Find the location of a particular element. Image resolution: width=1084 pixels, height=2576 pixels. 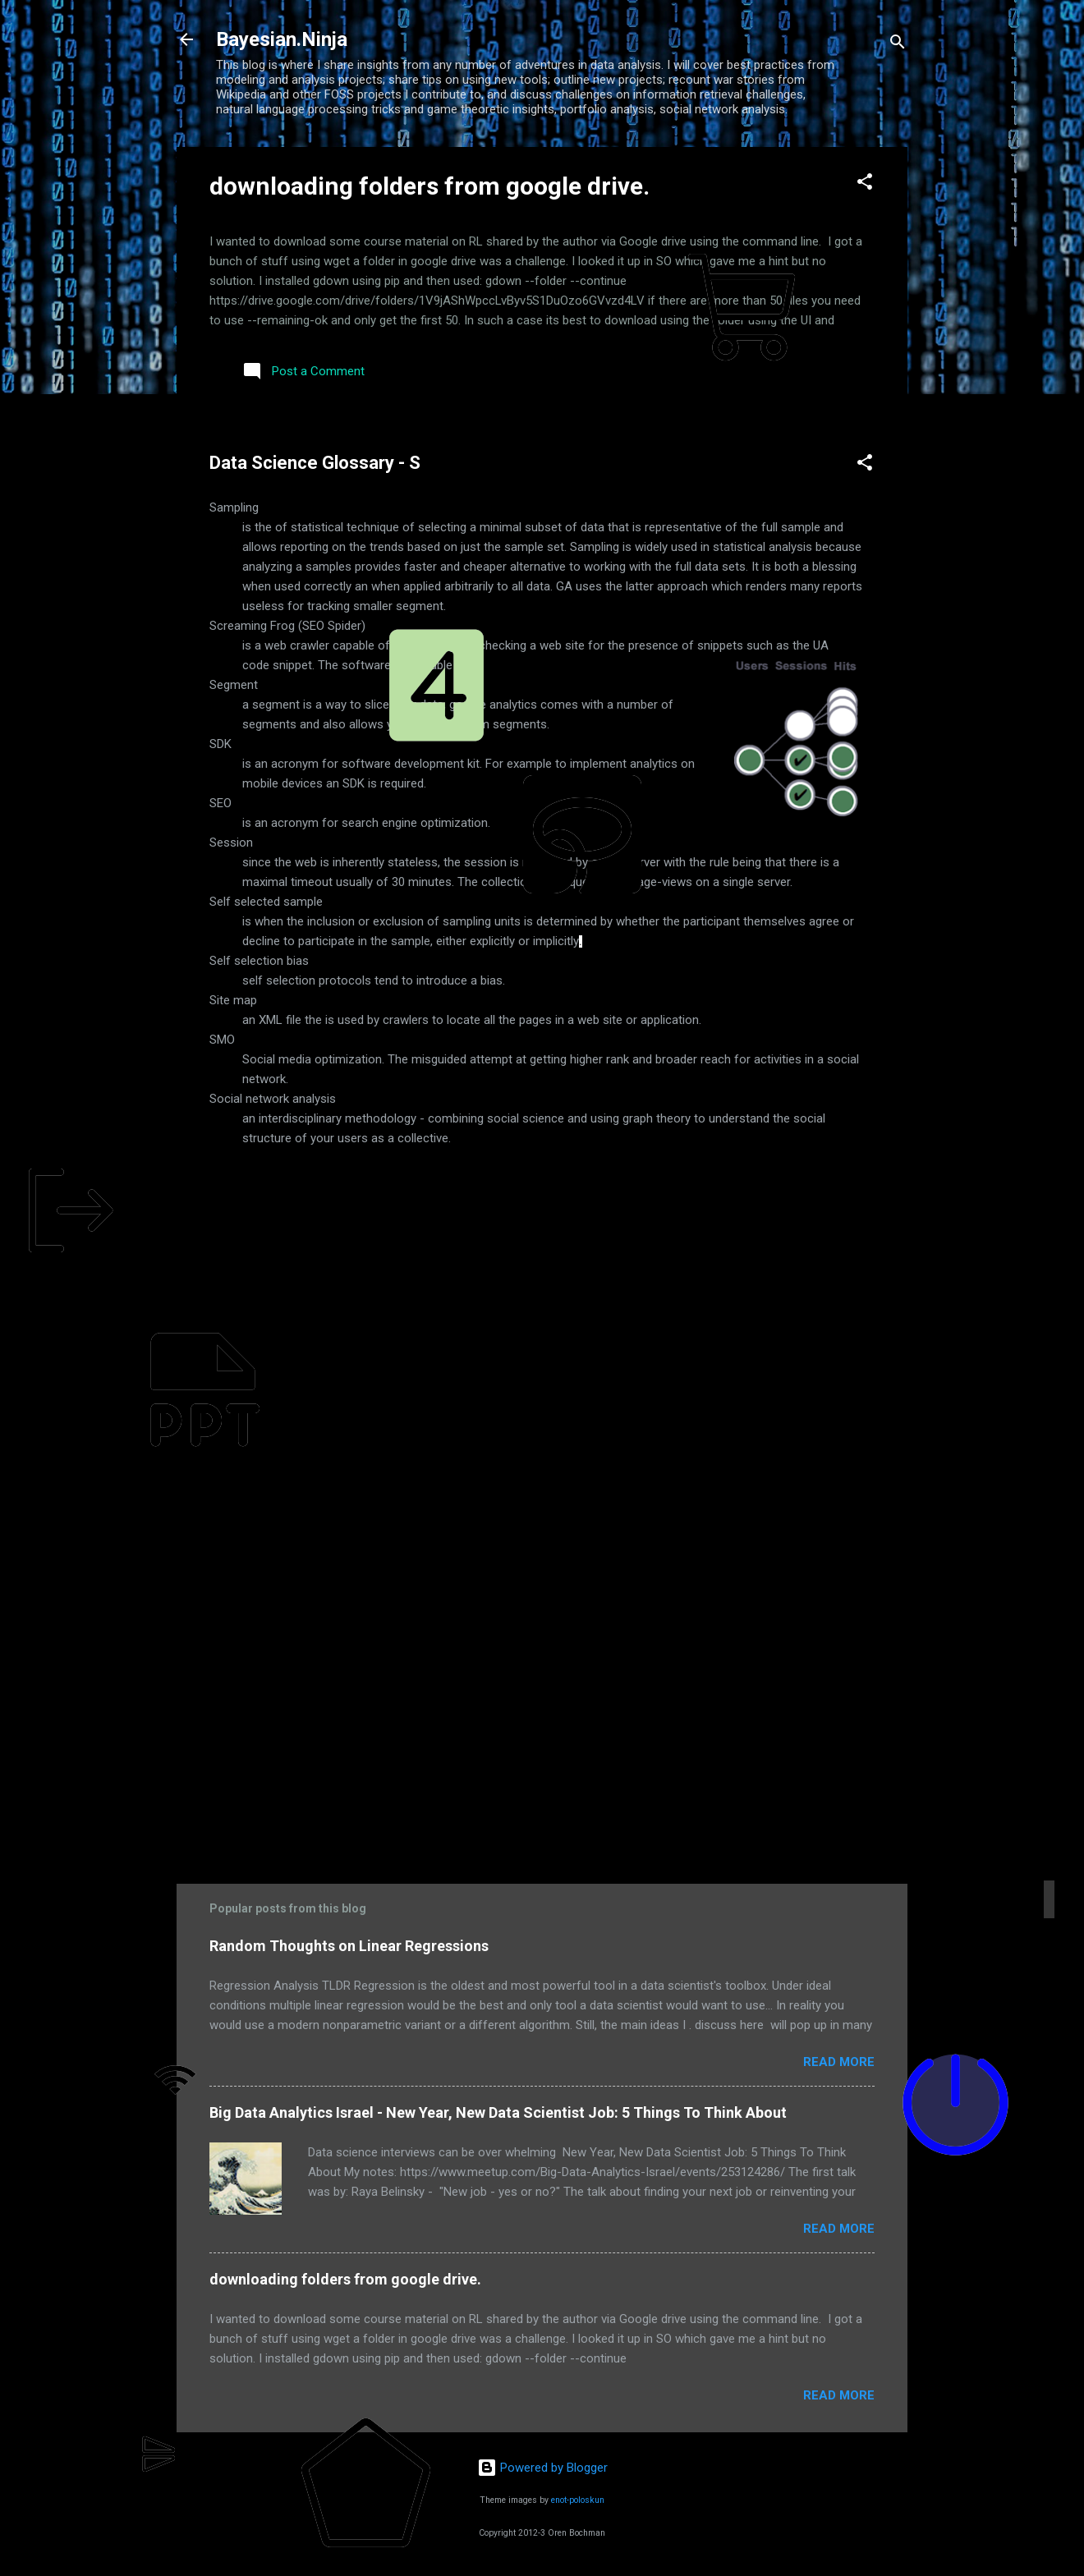

indicates step four in a multi-step process is located at coordinates (436, 685).